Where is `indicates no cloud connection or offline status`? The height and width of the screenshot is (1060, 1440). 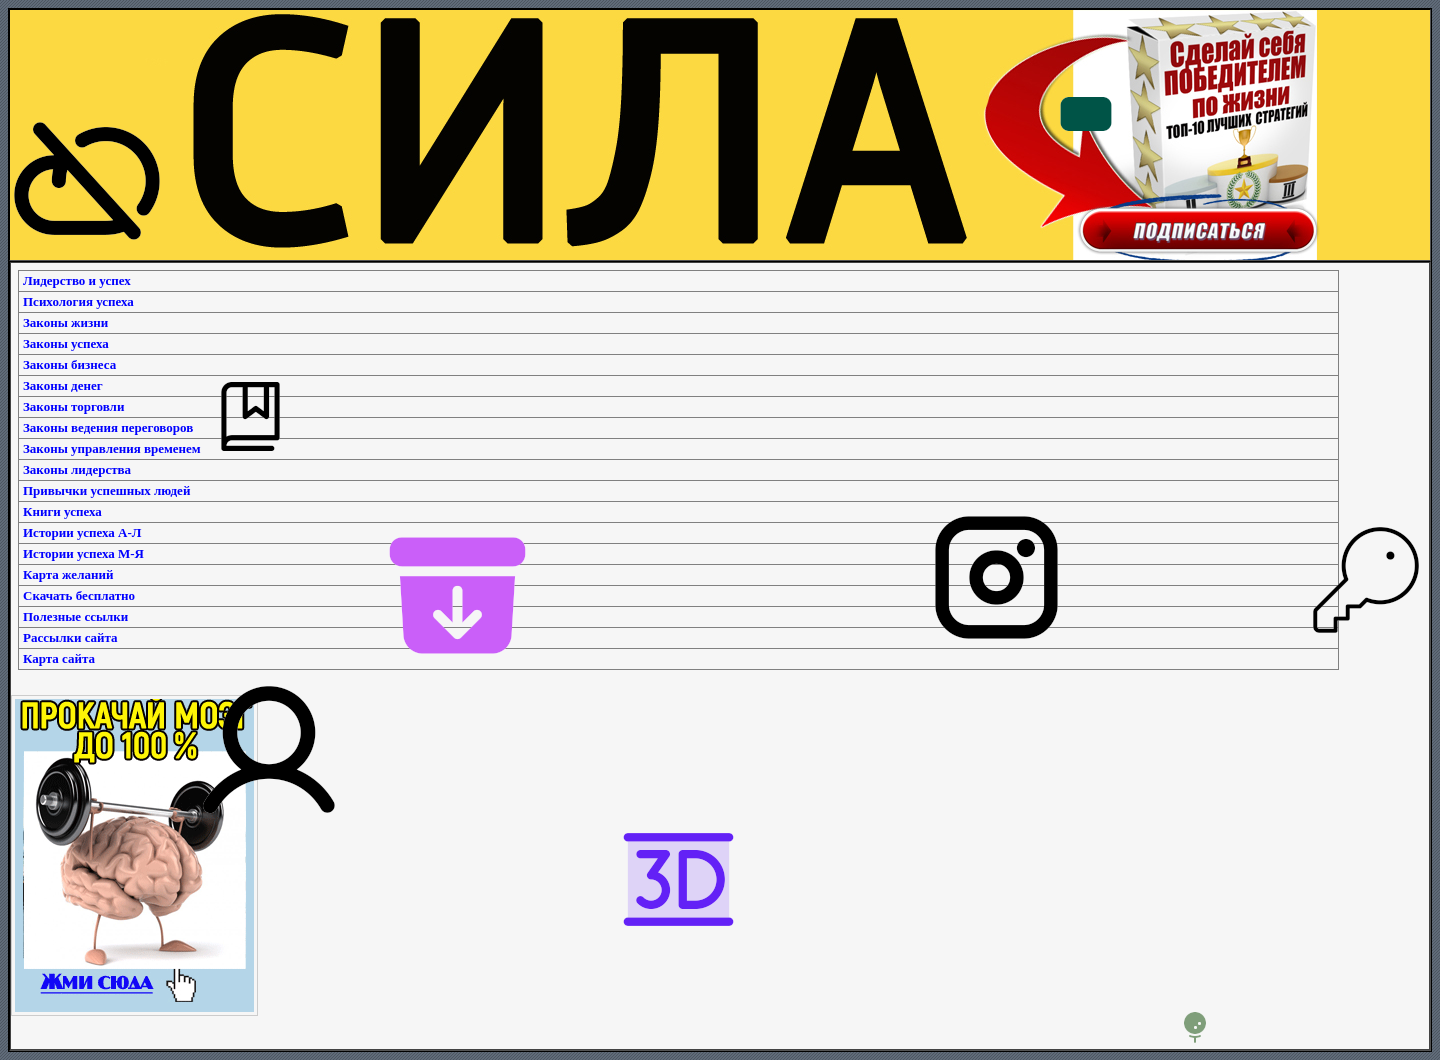 indicates no cloud connection or offline status is located at coordinates (87, 181).